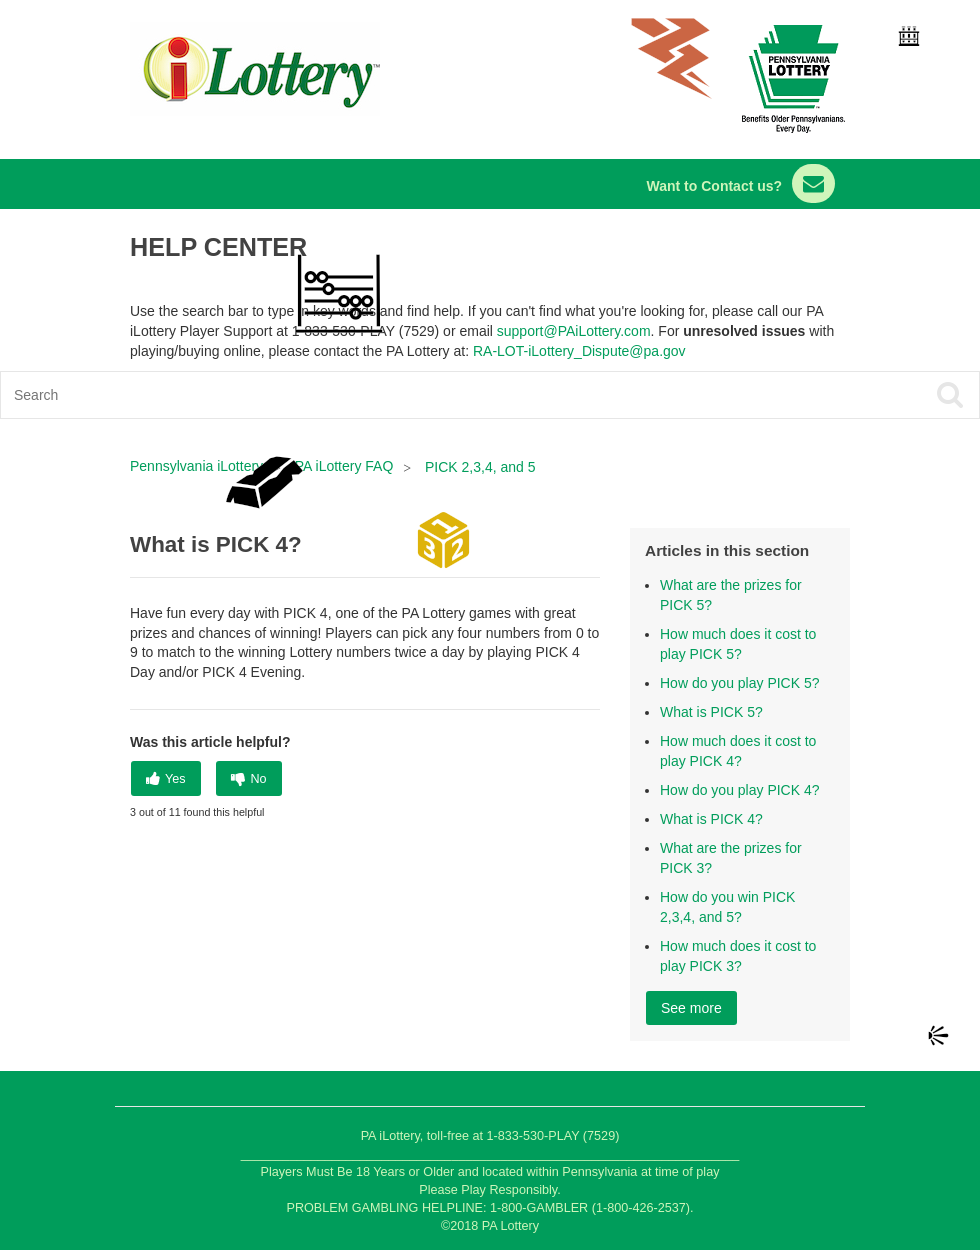  I want to click on roll dice or generate random number, so click(443, 540).